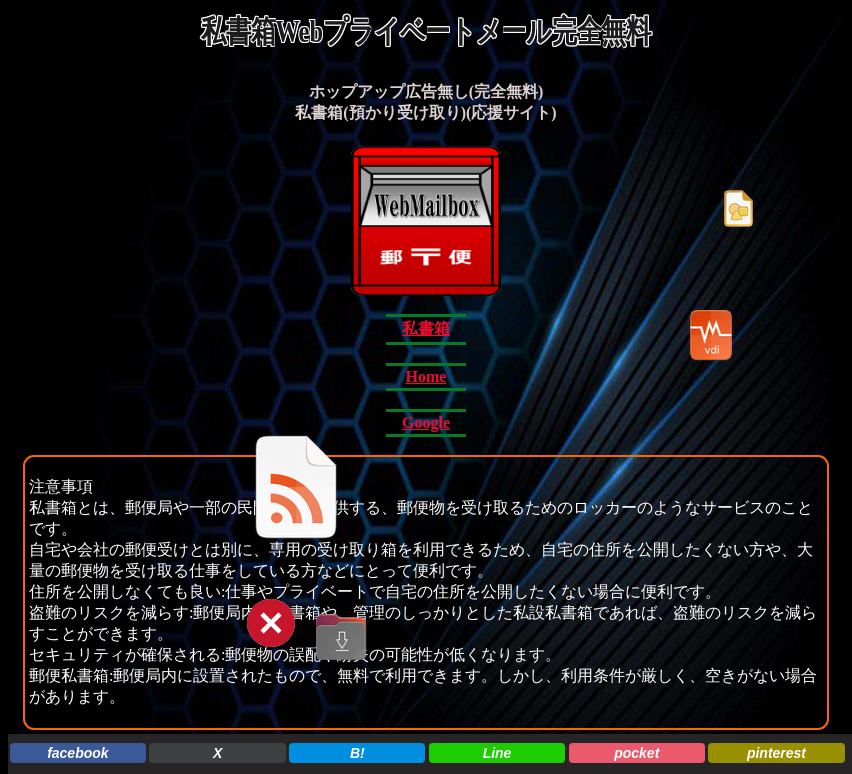 This screenshot has width=852, height=774. I want to click on an RSS feed file or subscription document, so click(296, 487).